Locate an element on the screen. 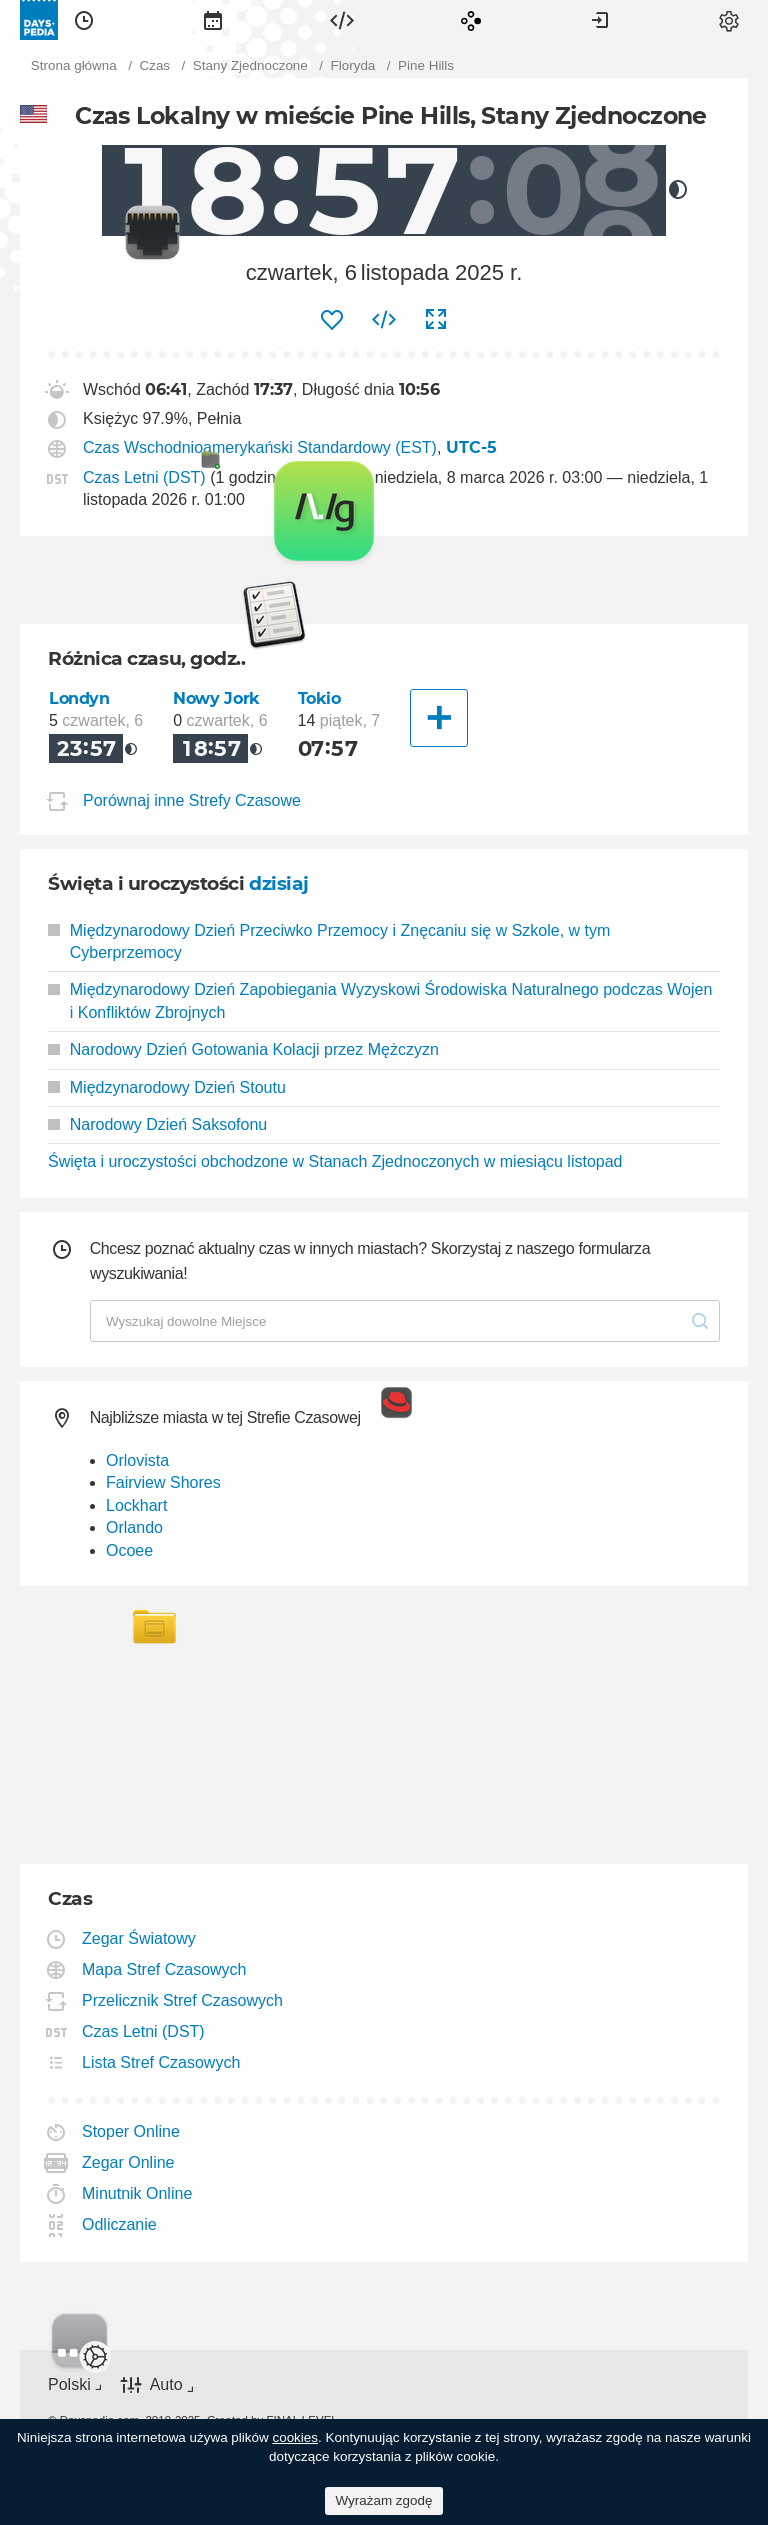 Image resolution: width=768 pixels, height=2525 pixels. create a new folder is located at coordinates (210, 459).